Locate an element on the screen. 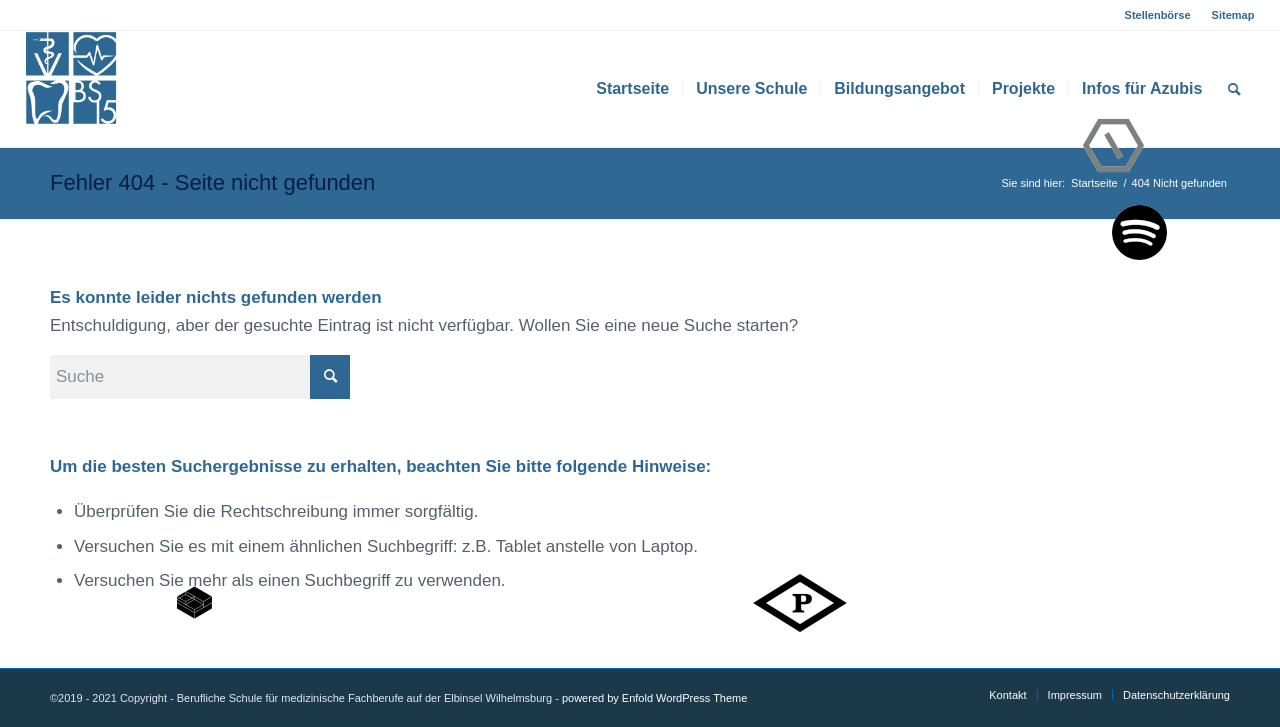 The width and height of the screenshot is (1280, 727). powers brand logo is located at coordinates (800, 603).